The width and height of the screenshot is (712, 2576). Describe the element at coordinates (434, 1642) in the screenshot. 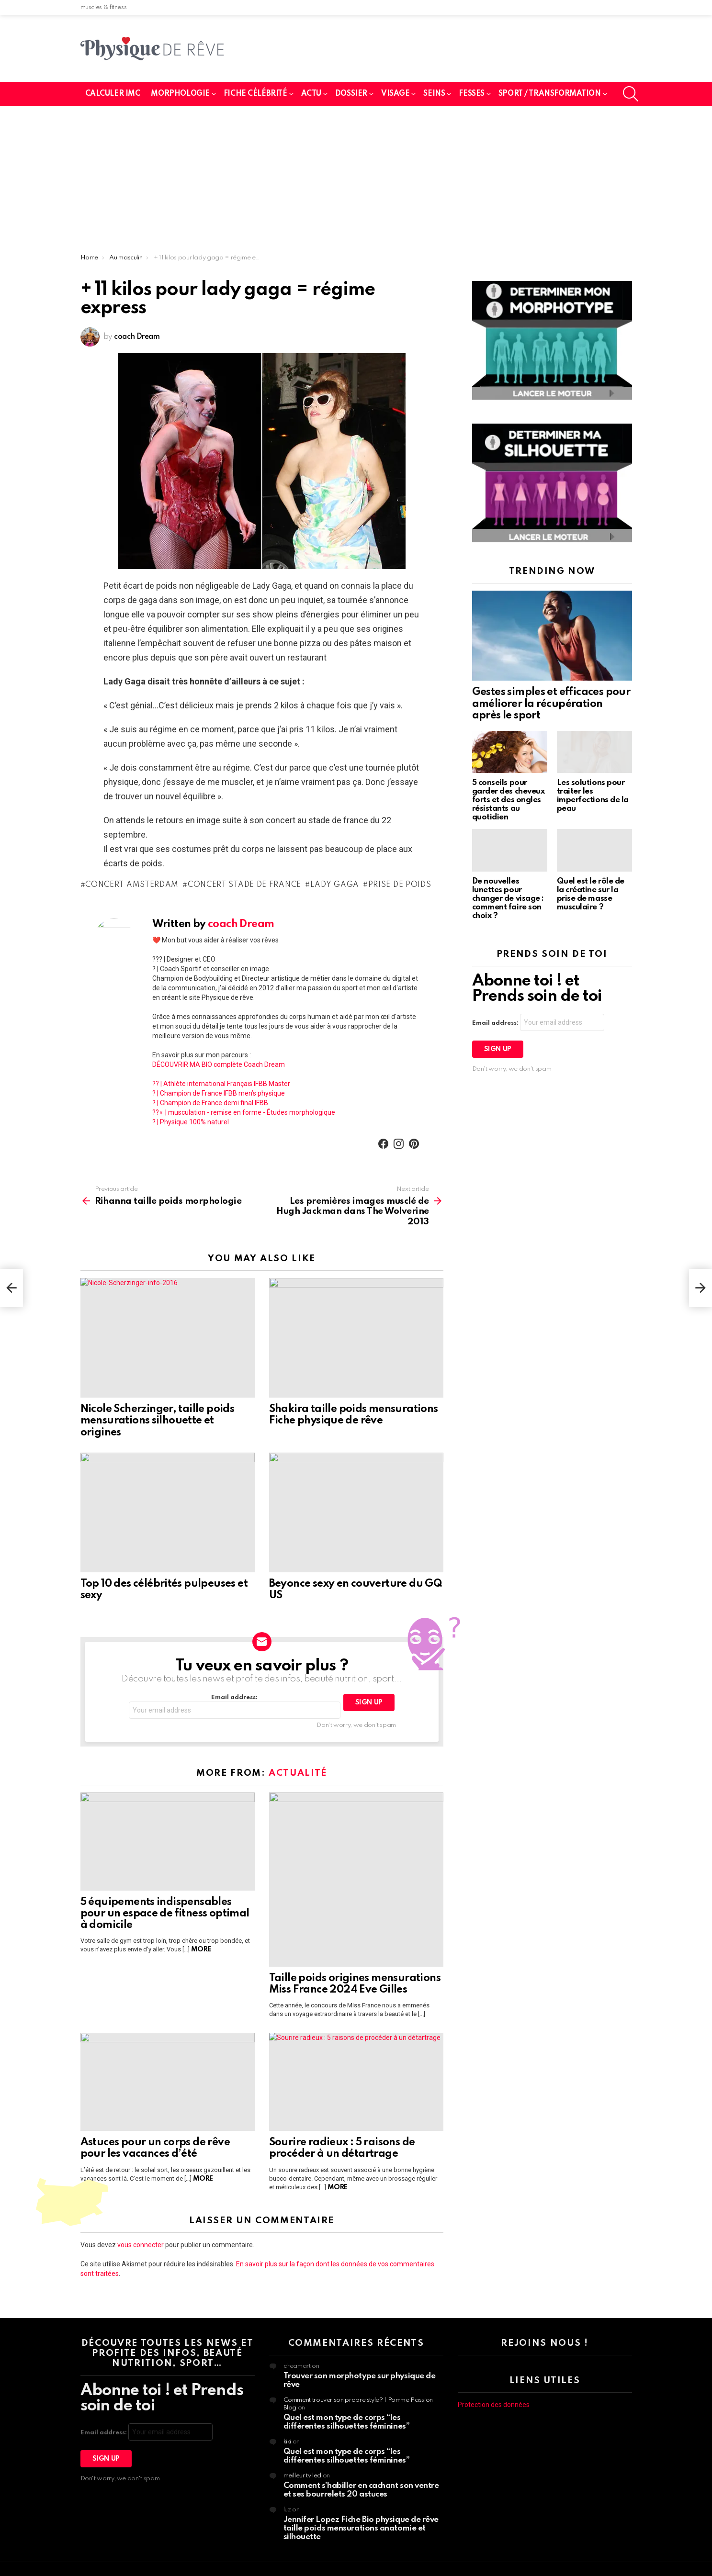

I see `indicates a thinking or processing state` at that location.